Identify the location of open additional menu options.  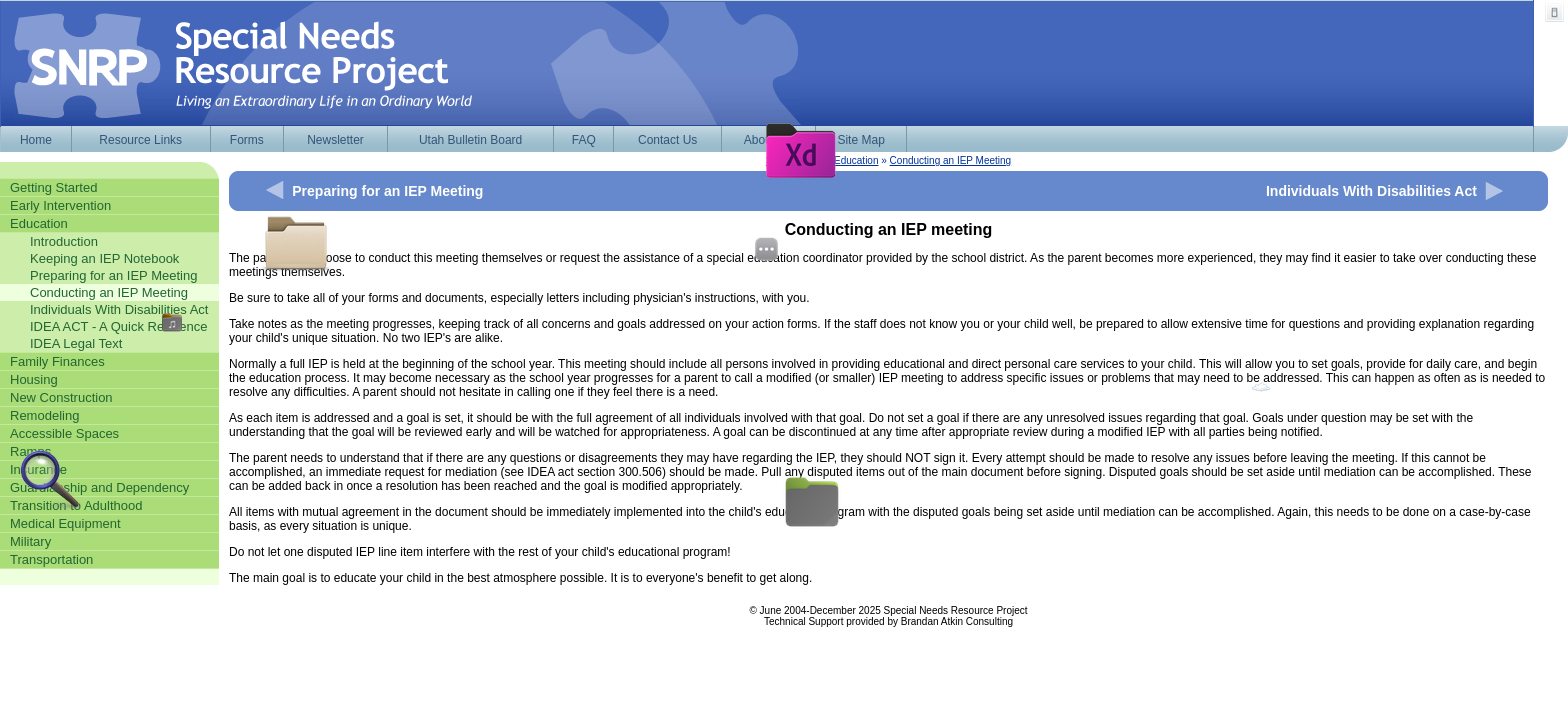
(766, 249).